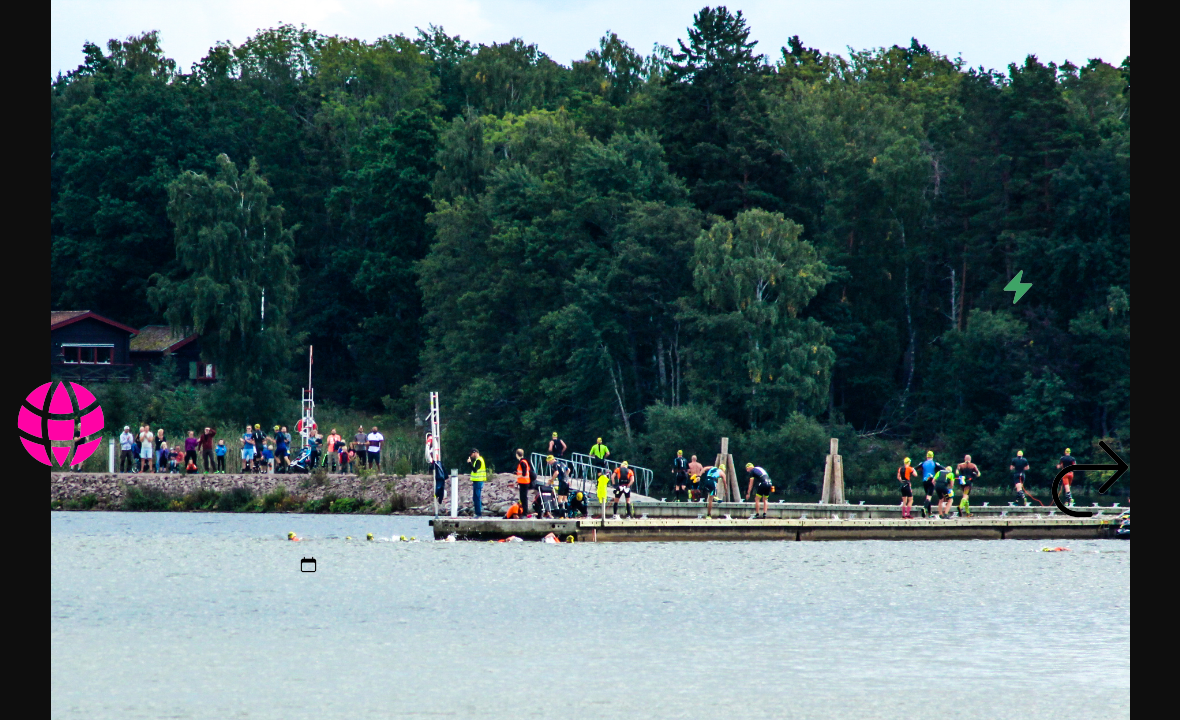  Describe the element at coordinates (1018, 287) in the screenshot. I see `indicates flash or lightning mode is enabled` at that location.